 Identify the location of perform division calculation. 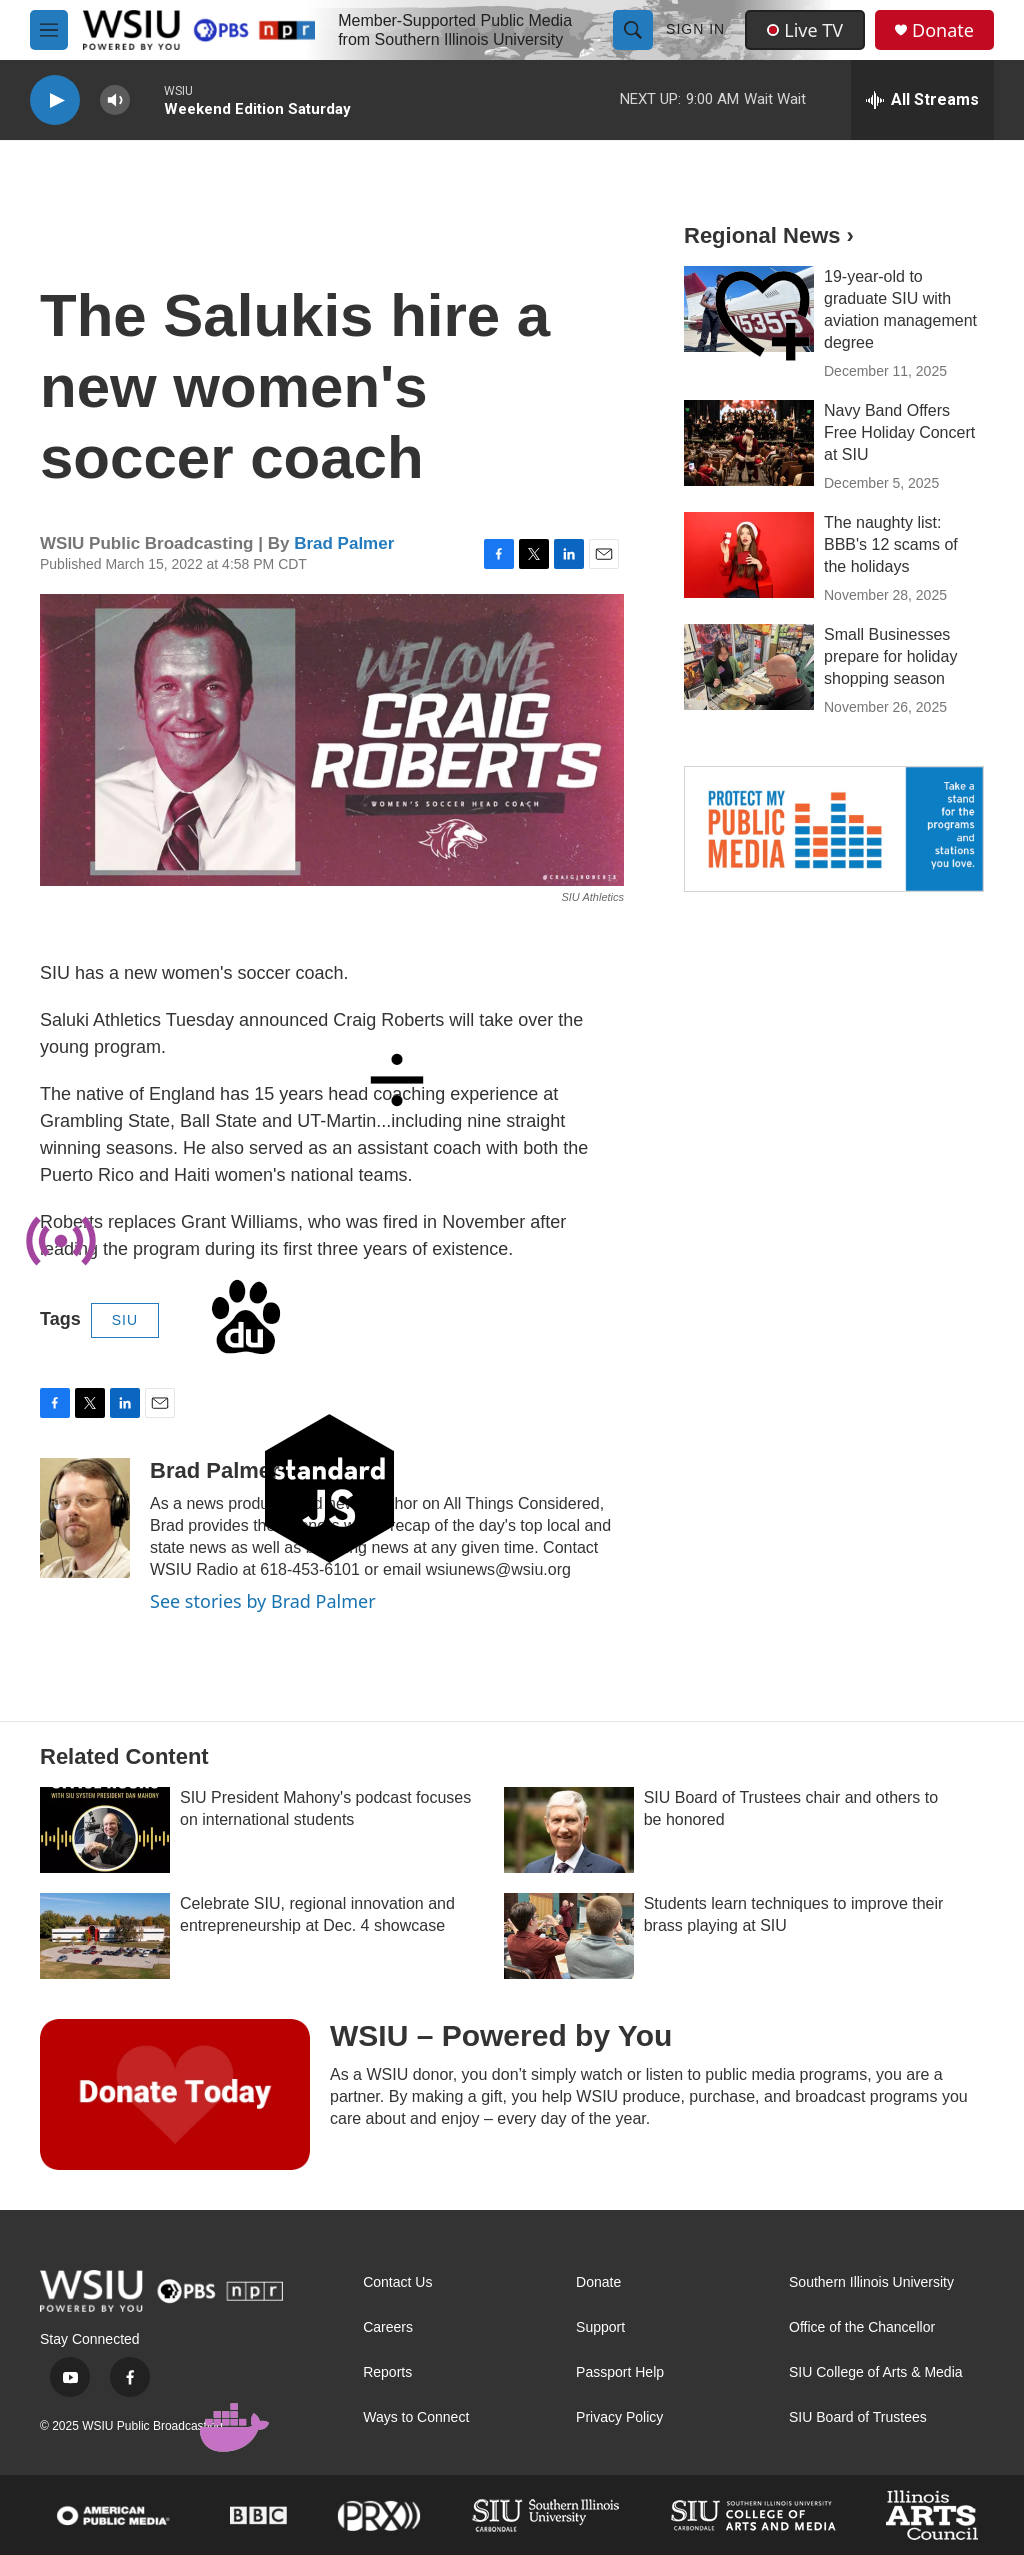
(397, 1080).